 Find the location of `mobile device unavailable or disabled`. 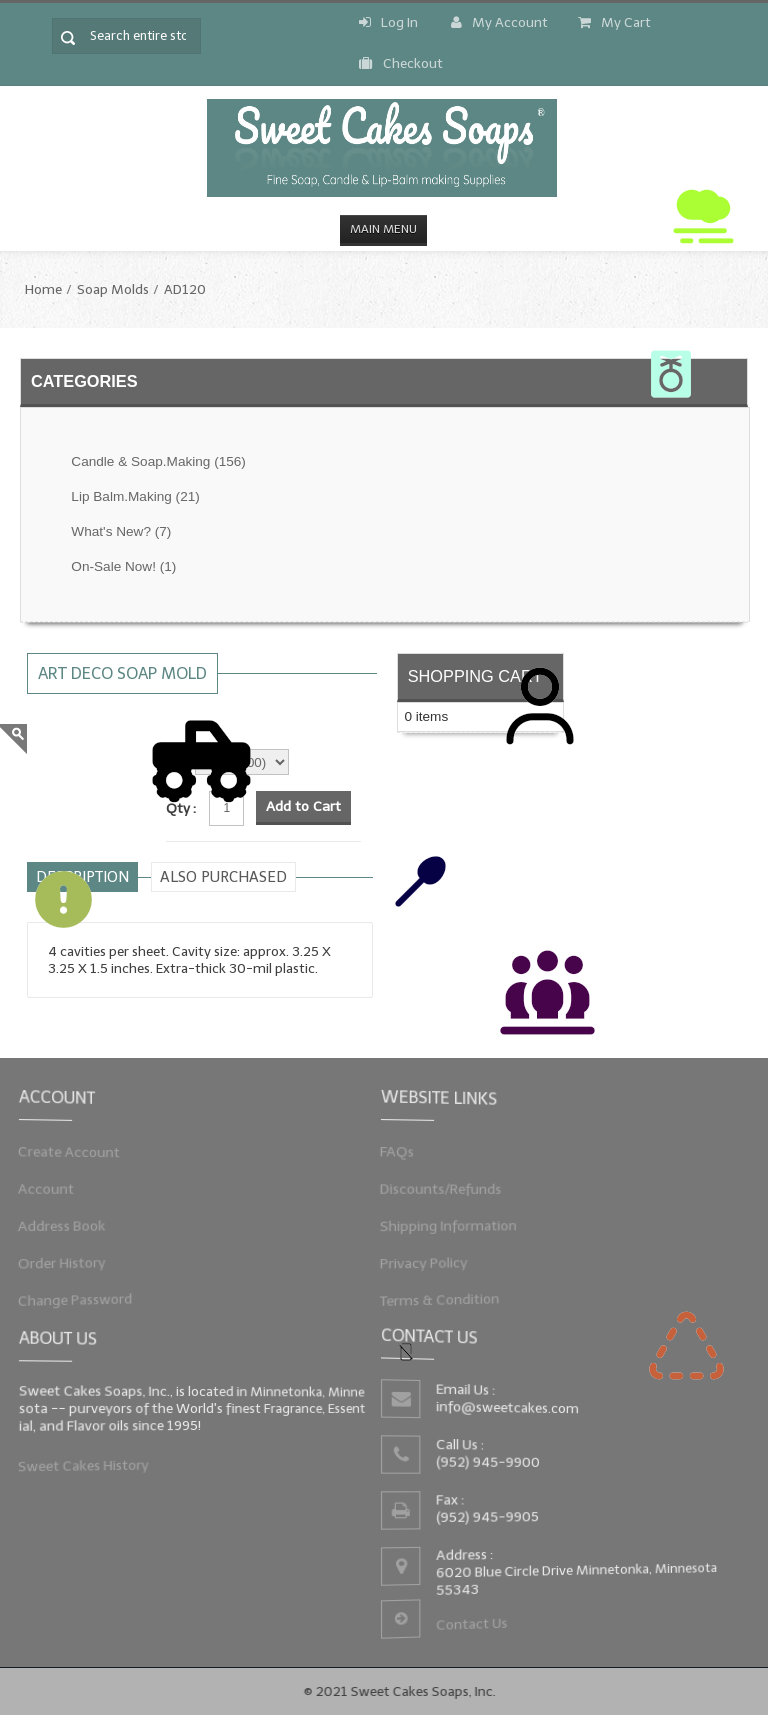

mobile device unavailable or disabled is located at coordinates (406, 1352).